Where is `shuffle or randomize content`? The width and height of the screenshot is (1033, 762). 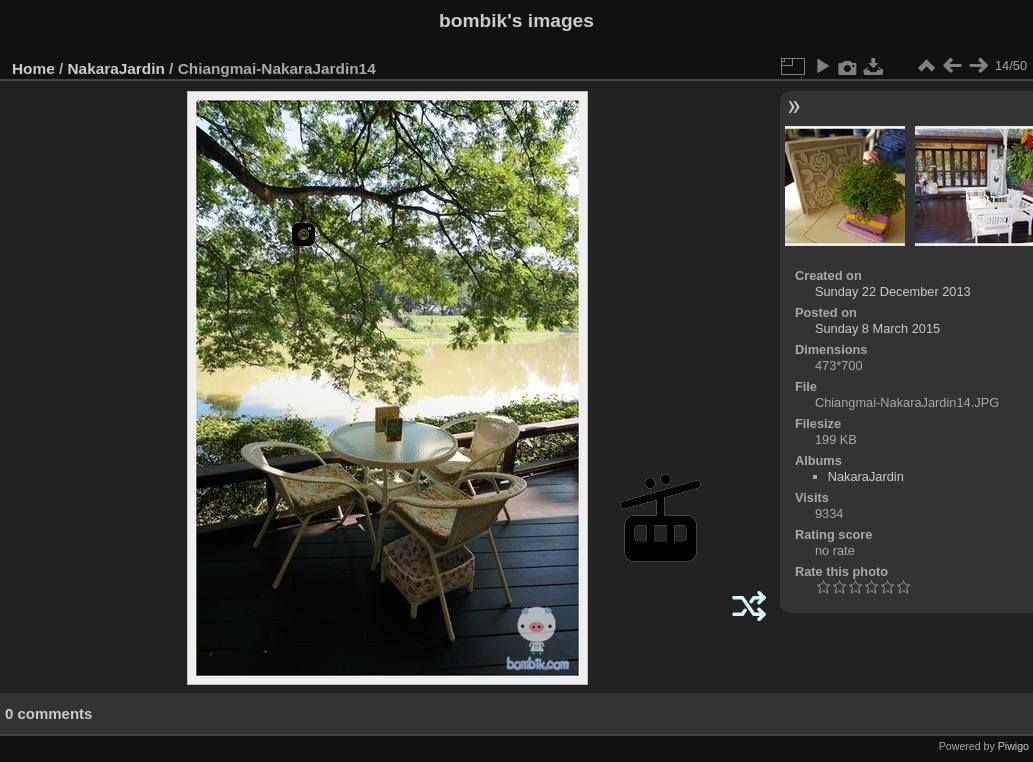 shuffle or randomize content is located at coordinates (749, 606).